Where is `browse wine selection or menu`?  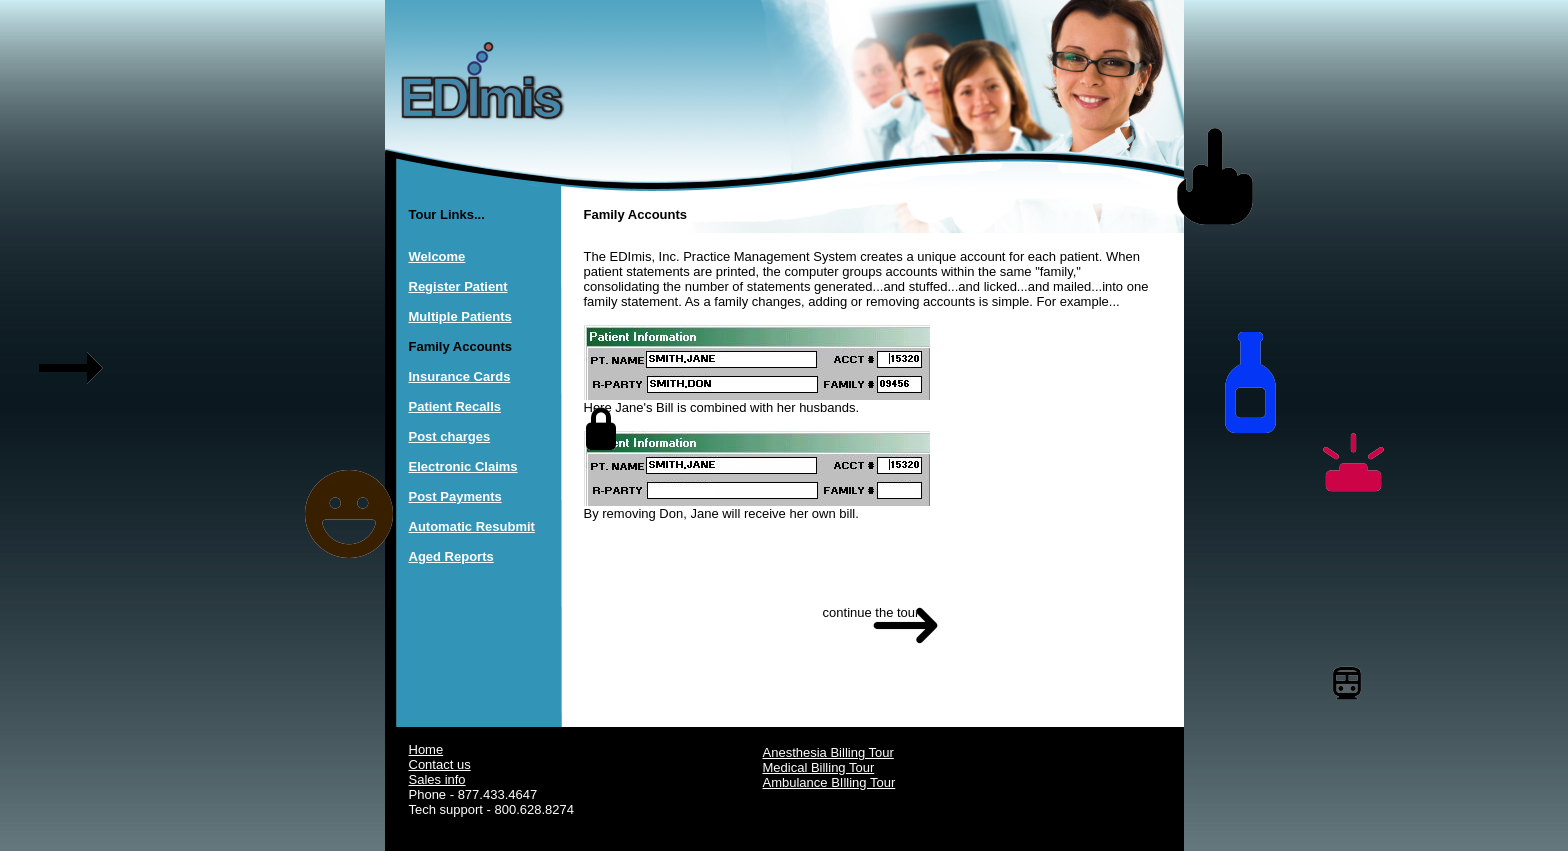 browse wine selection or menu is located at coordinates (1250, 382).